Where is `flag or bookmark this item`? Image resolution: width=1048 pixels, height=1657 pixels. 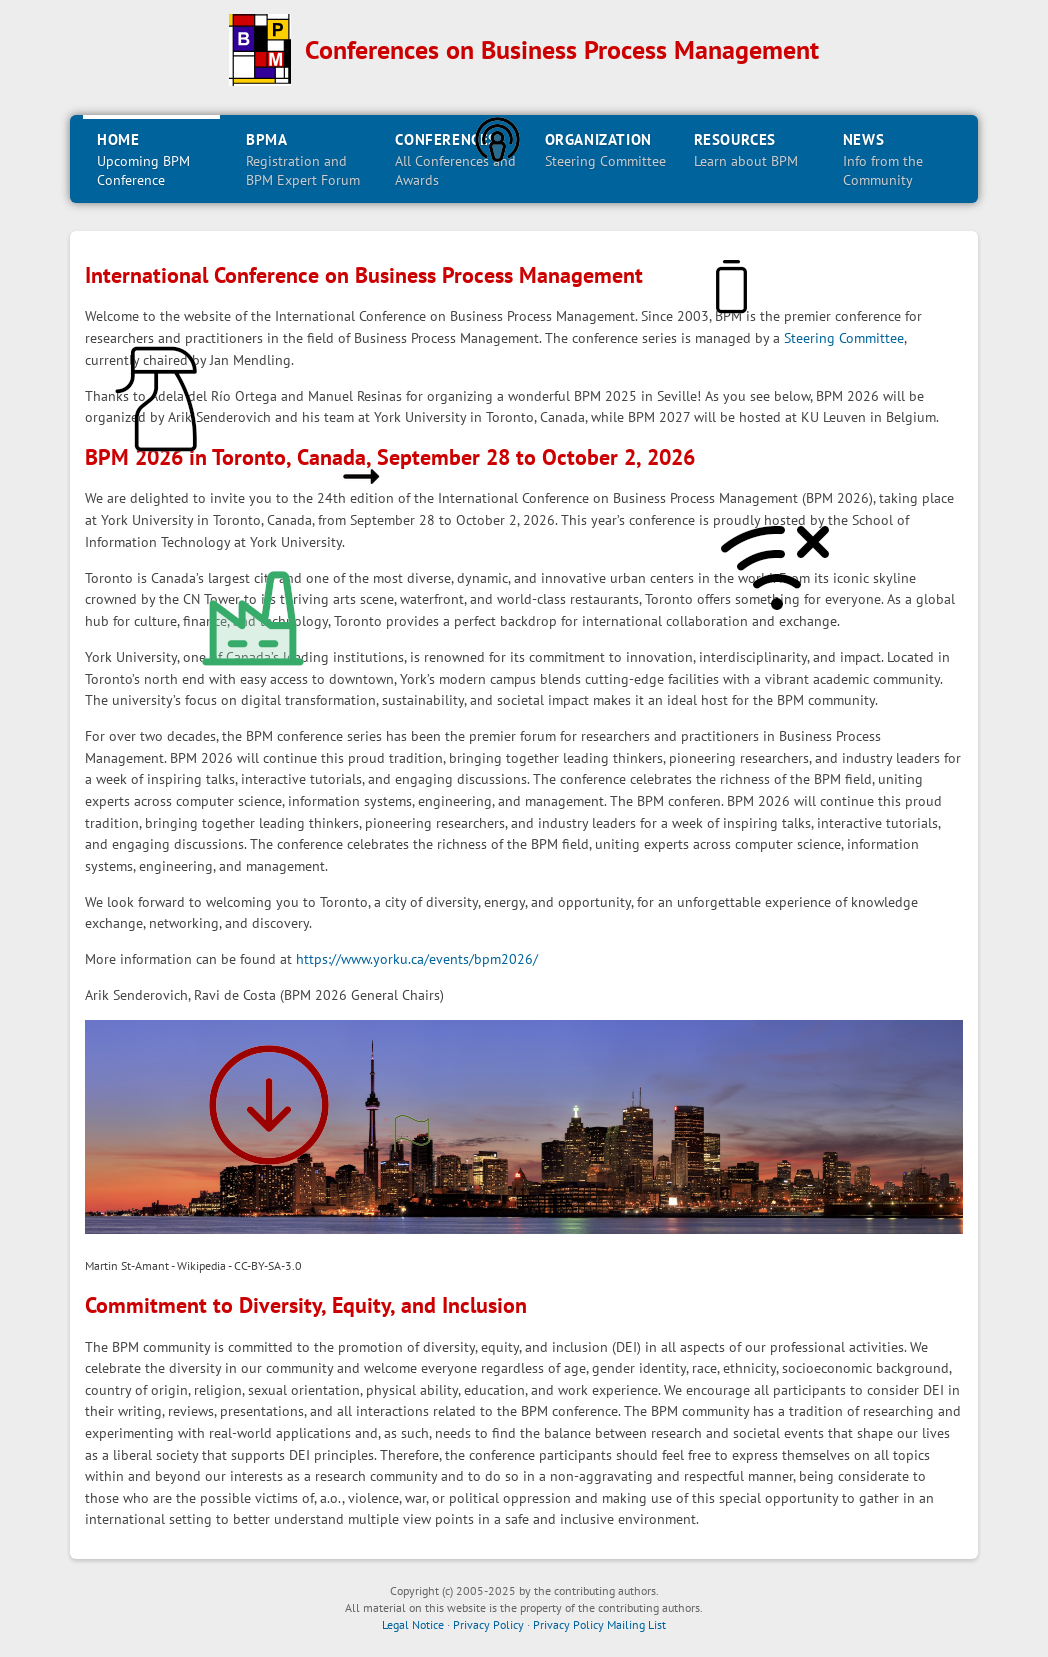
flag or bookmark this item is located at coordinates (410, 1132).